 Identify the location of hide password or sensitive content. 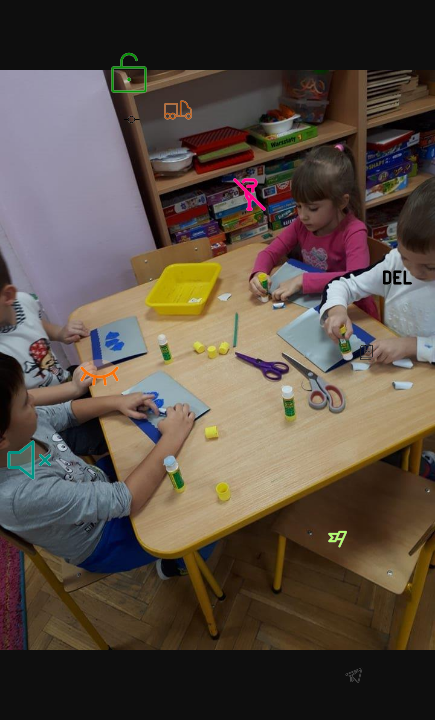
(99, 372).